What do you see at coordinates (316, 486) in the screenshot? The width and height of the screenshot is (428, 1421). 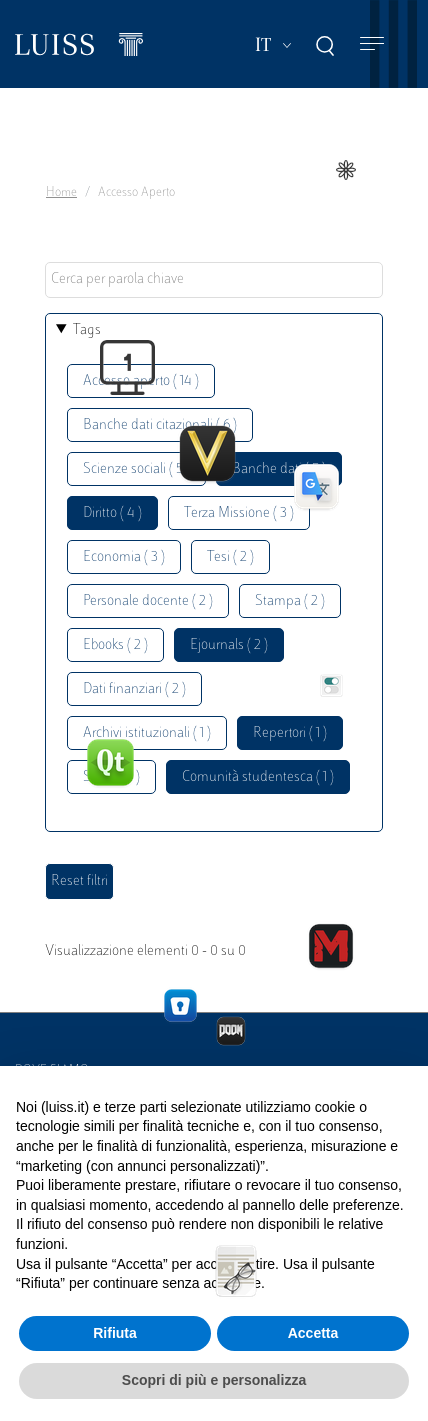 I see `open google translate app` at bounding box center [316, 486].